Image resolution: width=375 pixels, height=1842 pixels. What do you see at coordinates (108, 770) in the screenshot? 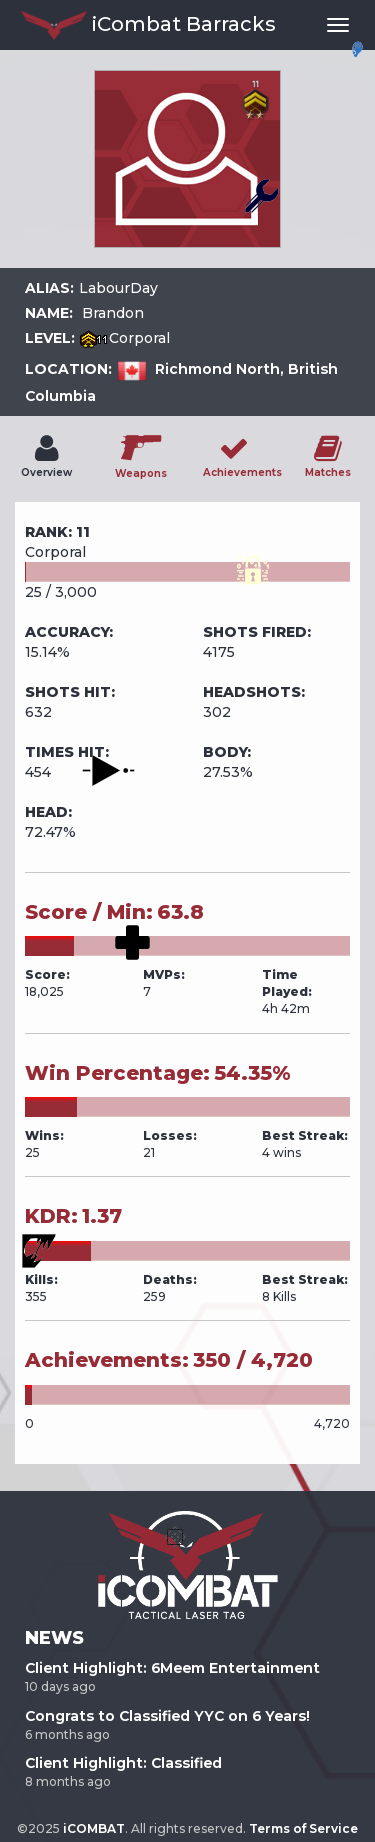
I see `represents a NOT logic gate in circuit design` at bounding box center [108, 770].